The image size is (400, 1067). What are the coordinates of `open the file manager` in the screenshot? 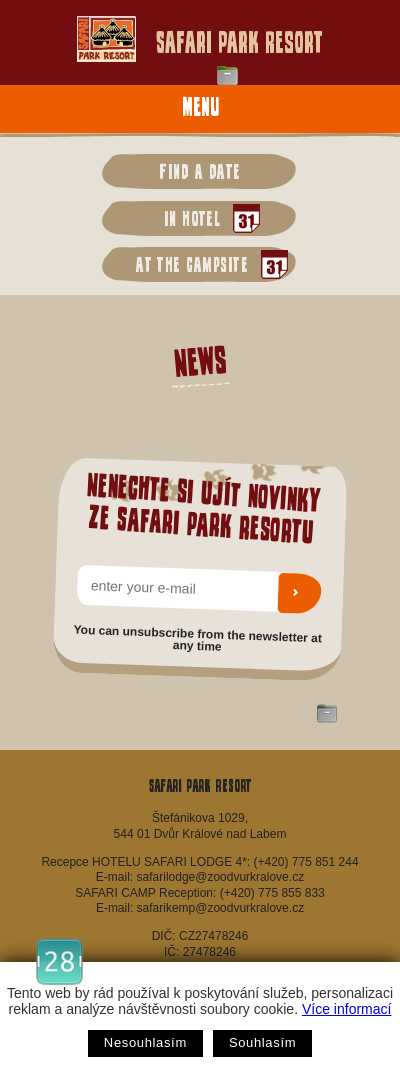 It's located at (327, 713).